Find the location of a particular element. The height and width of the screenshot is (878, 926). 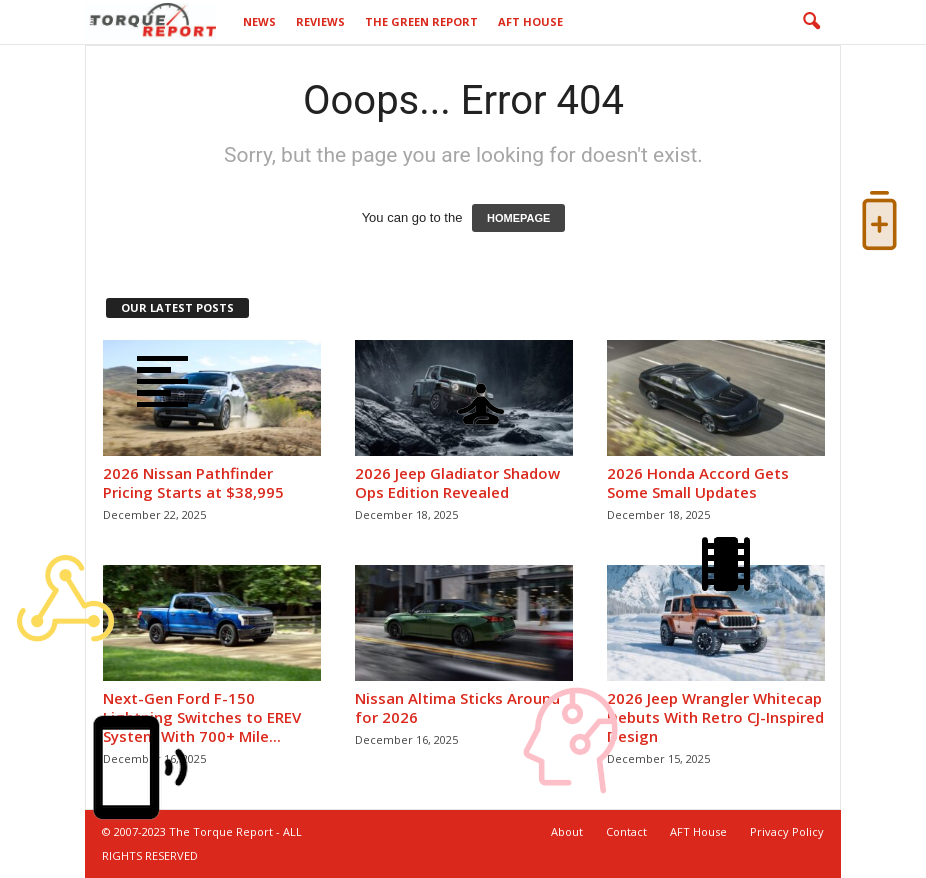

access AI or machine learning features is located at coordinates (572, 740).